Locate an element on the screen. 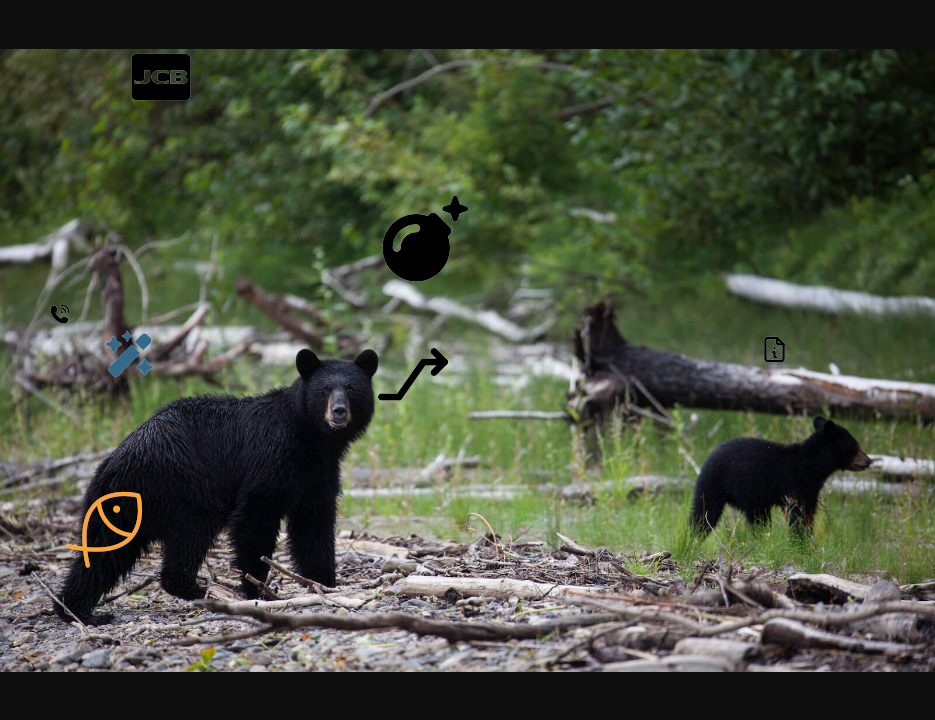 The height and width of the screenshot is (720, 935). access fishing or aquatic content is located at coordinates (107, 527).